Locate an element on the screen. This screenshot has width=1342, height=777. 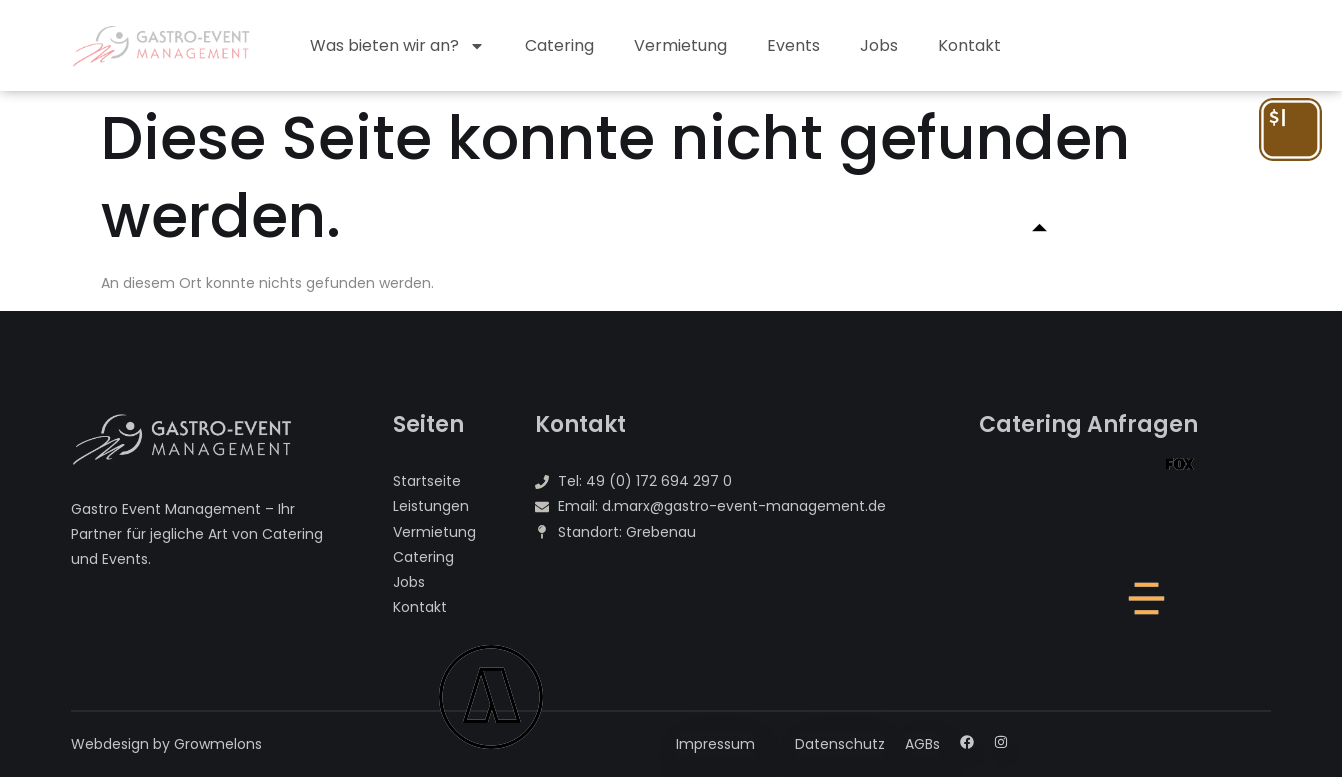
expand or show more content above is located at coordinates (1039, 227).